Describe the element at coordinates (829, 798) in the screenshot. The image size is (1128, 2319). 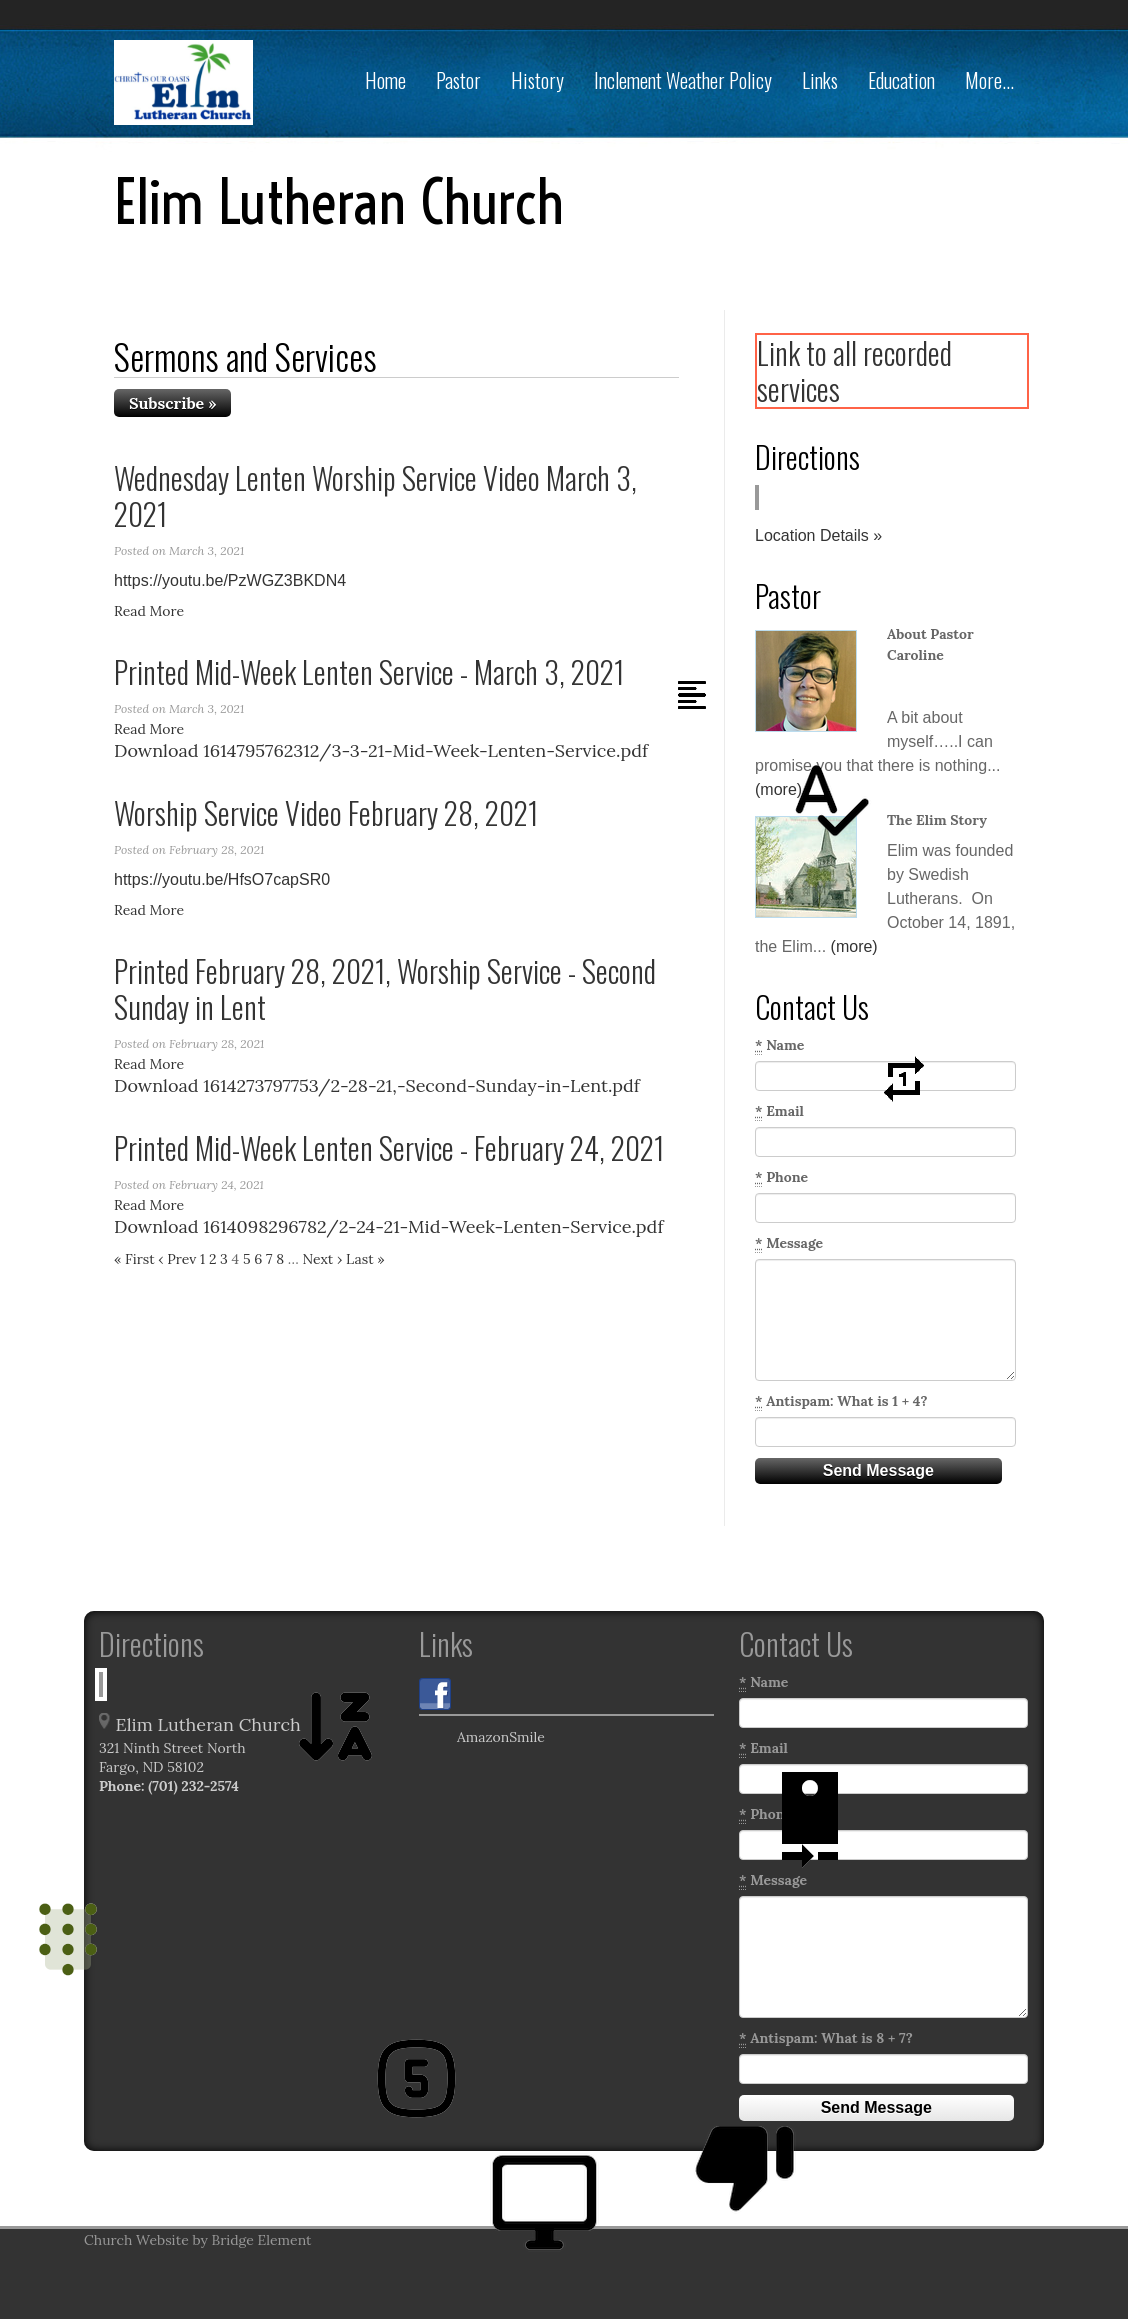
I see `enable spellcheck or grammar checking` at that location.